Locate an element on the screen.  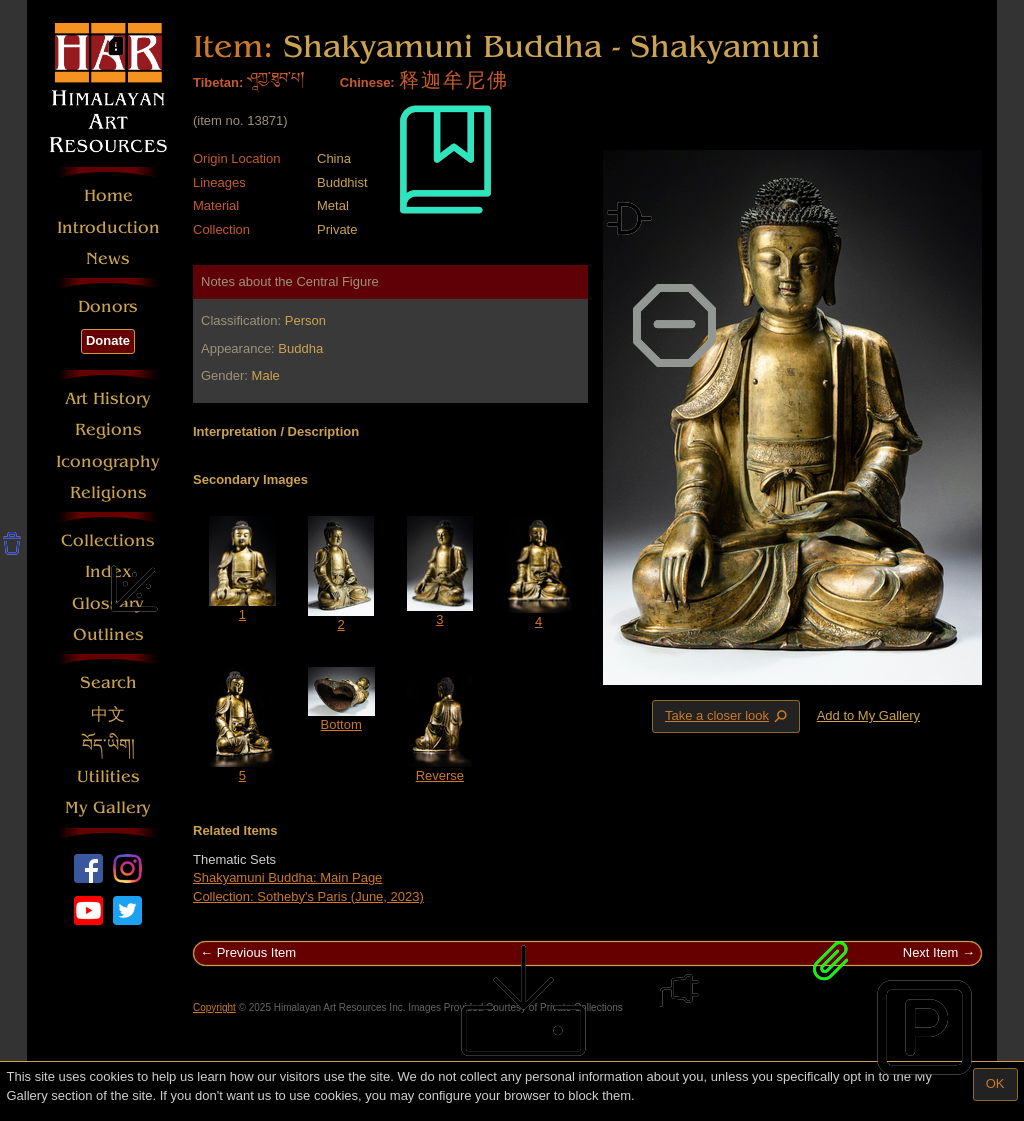
download a file to your device is located at coordinates (523, 1007).